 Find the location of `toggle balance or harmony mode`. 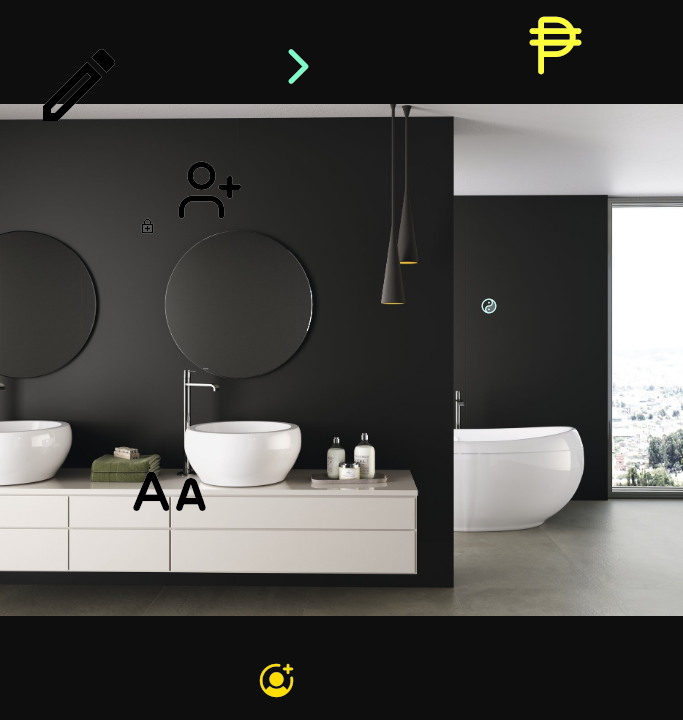

toggle balance or harmony mode is located at coordinates (489, 306).